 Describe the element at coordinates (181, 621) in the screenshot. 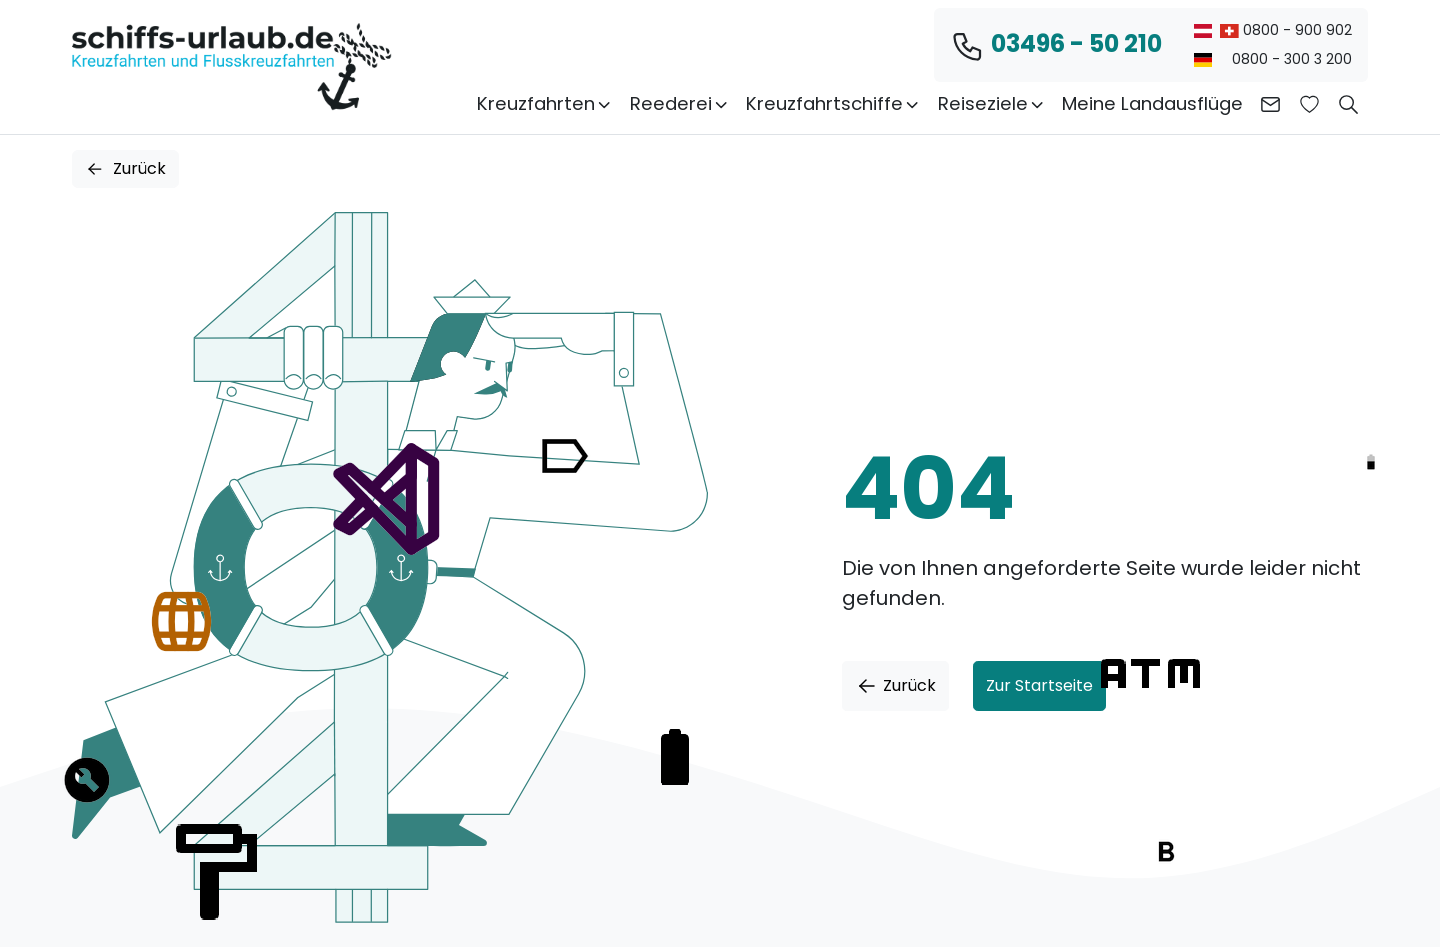

I see `view inventory or storage items` at that location.